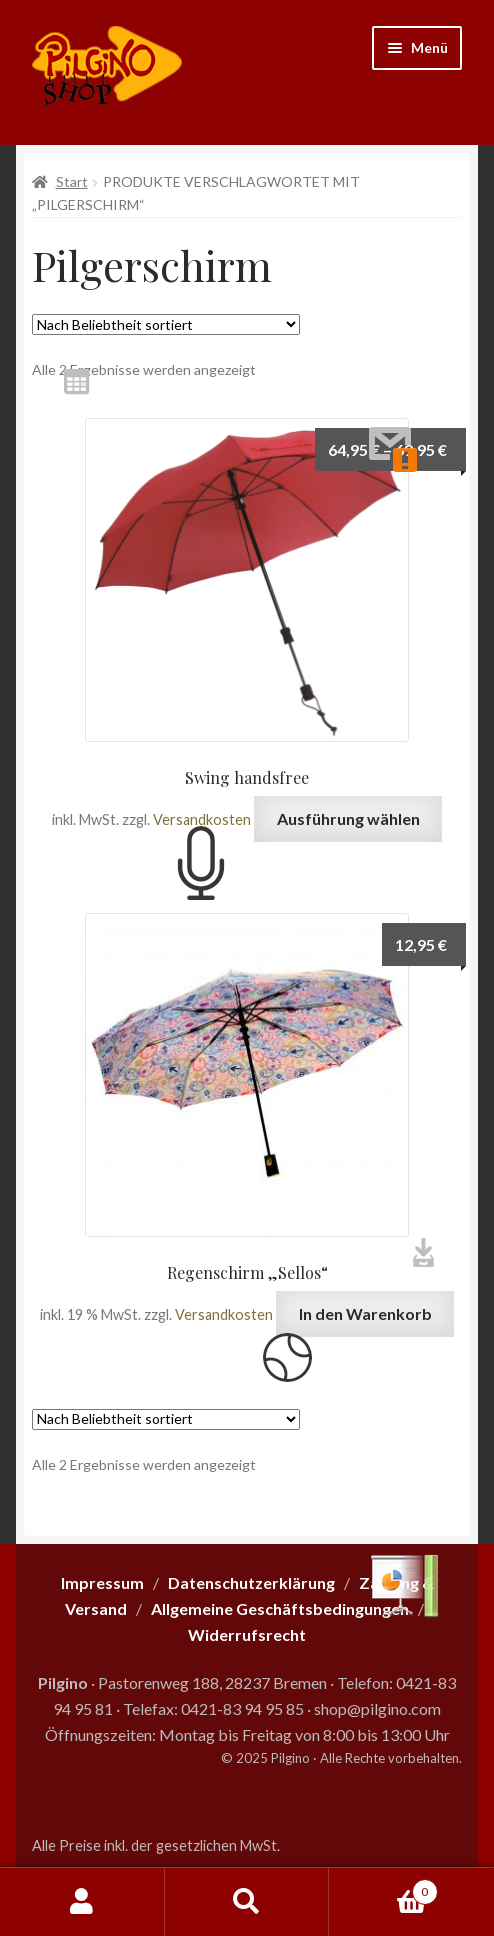 This screenshot has width=494, height=1936. Describe the element at coordinates (423, 1252) in the screenshot. I see `save the current document` at that location.